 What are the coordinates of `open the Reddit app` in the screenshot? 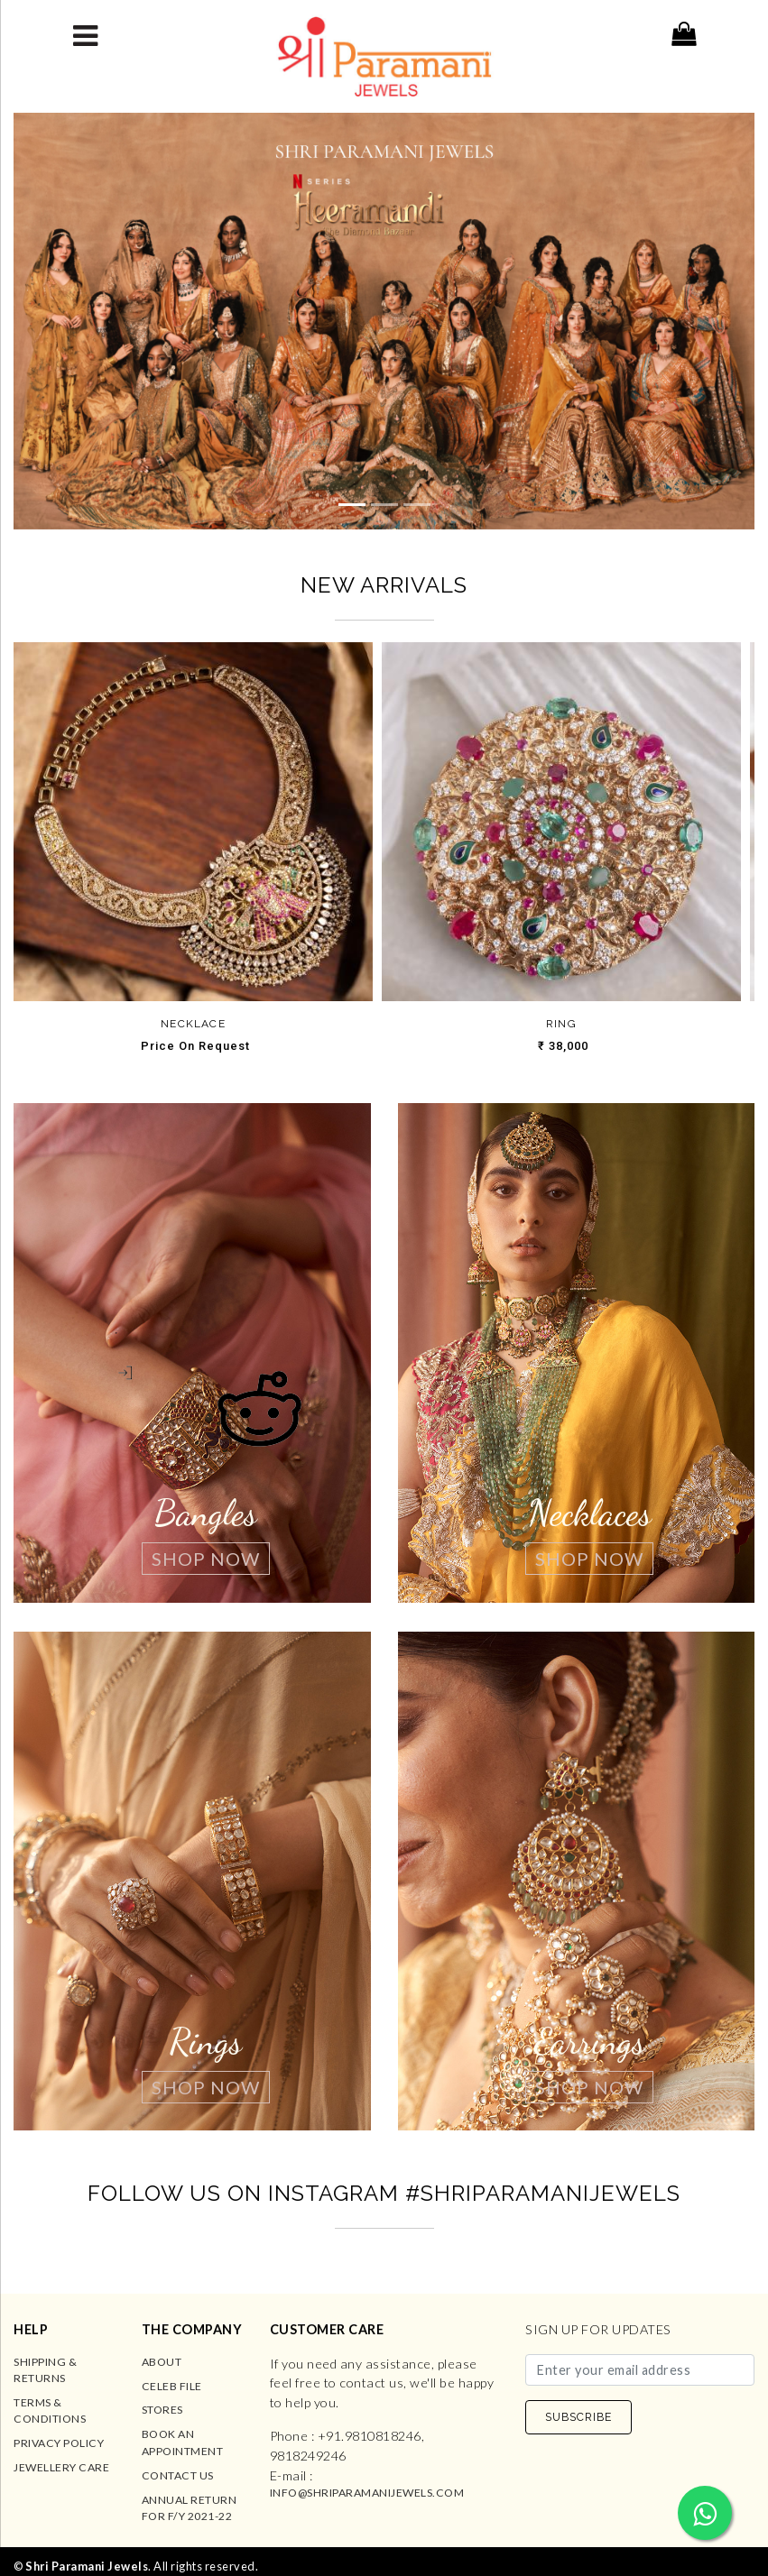 It's located at (259, 1412).